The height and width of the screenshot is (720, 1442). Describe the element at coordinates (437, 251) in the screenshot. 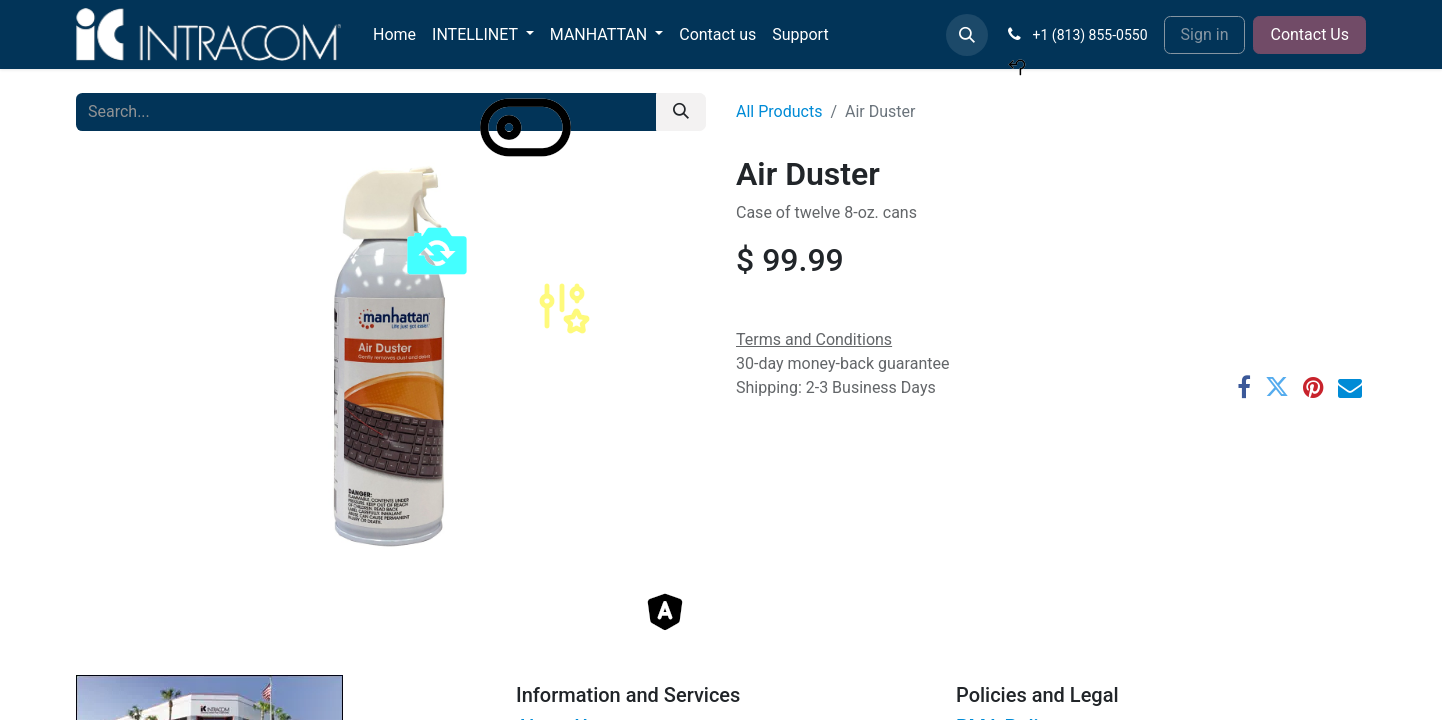

I see `switch between front and rear camera` at that location.